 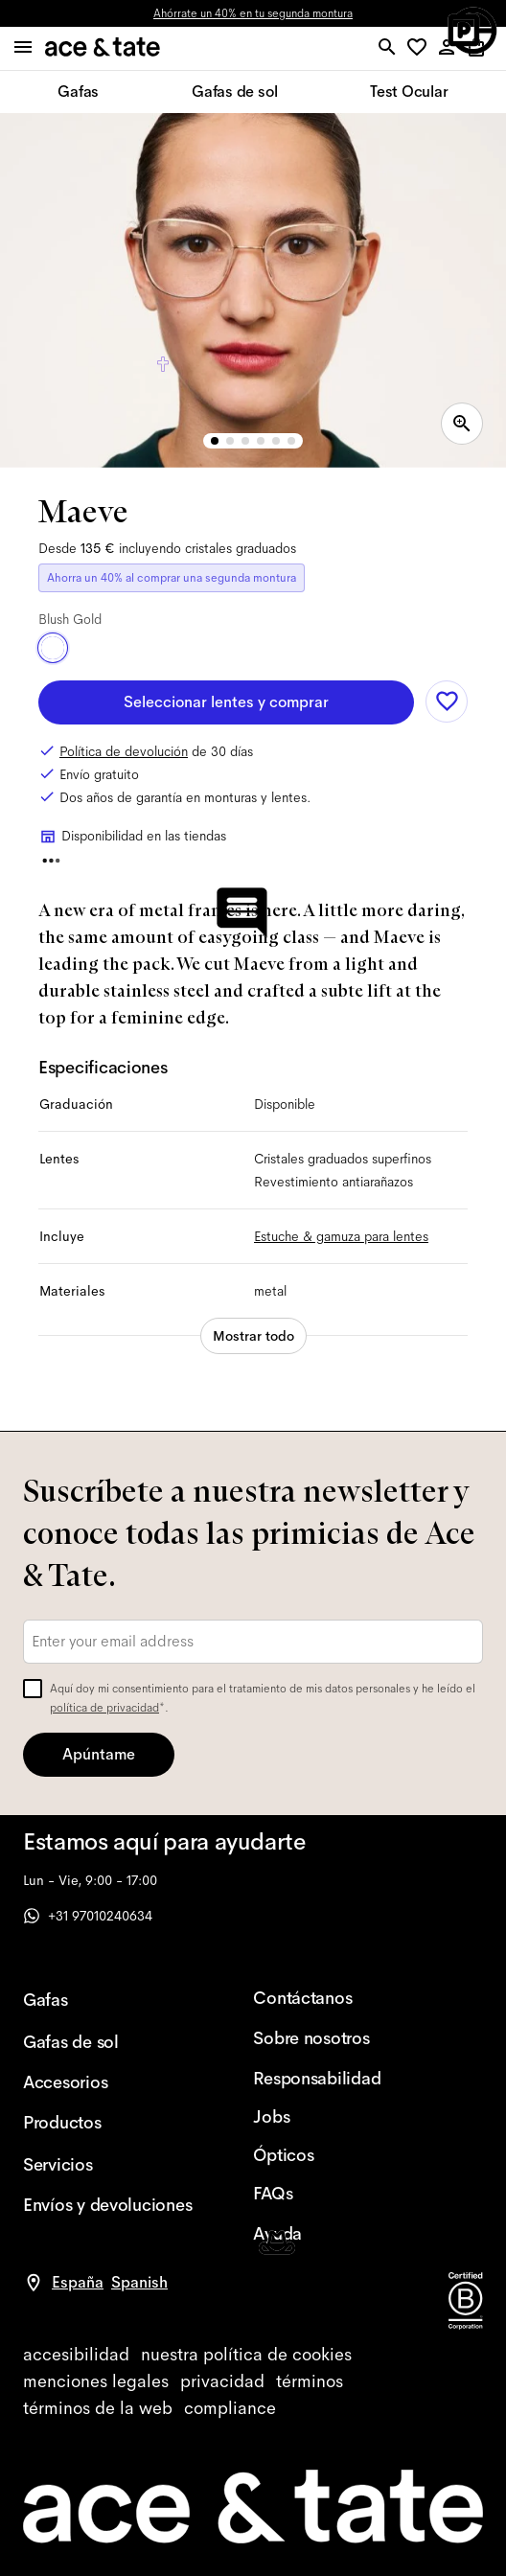 I want to click on represents a religious or faith-based feature, so click(x=163, y=364).